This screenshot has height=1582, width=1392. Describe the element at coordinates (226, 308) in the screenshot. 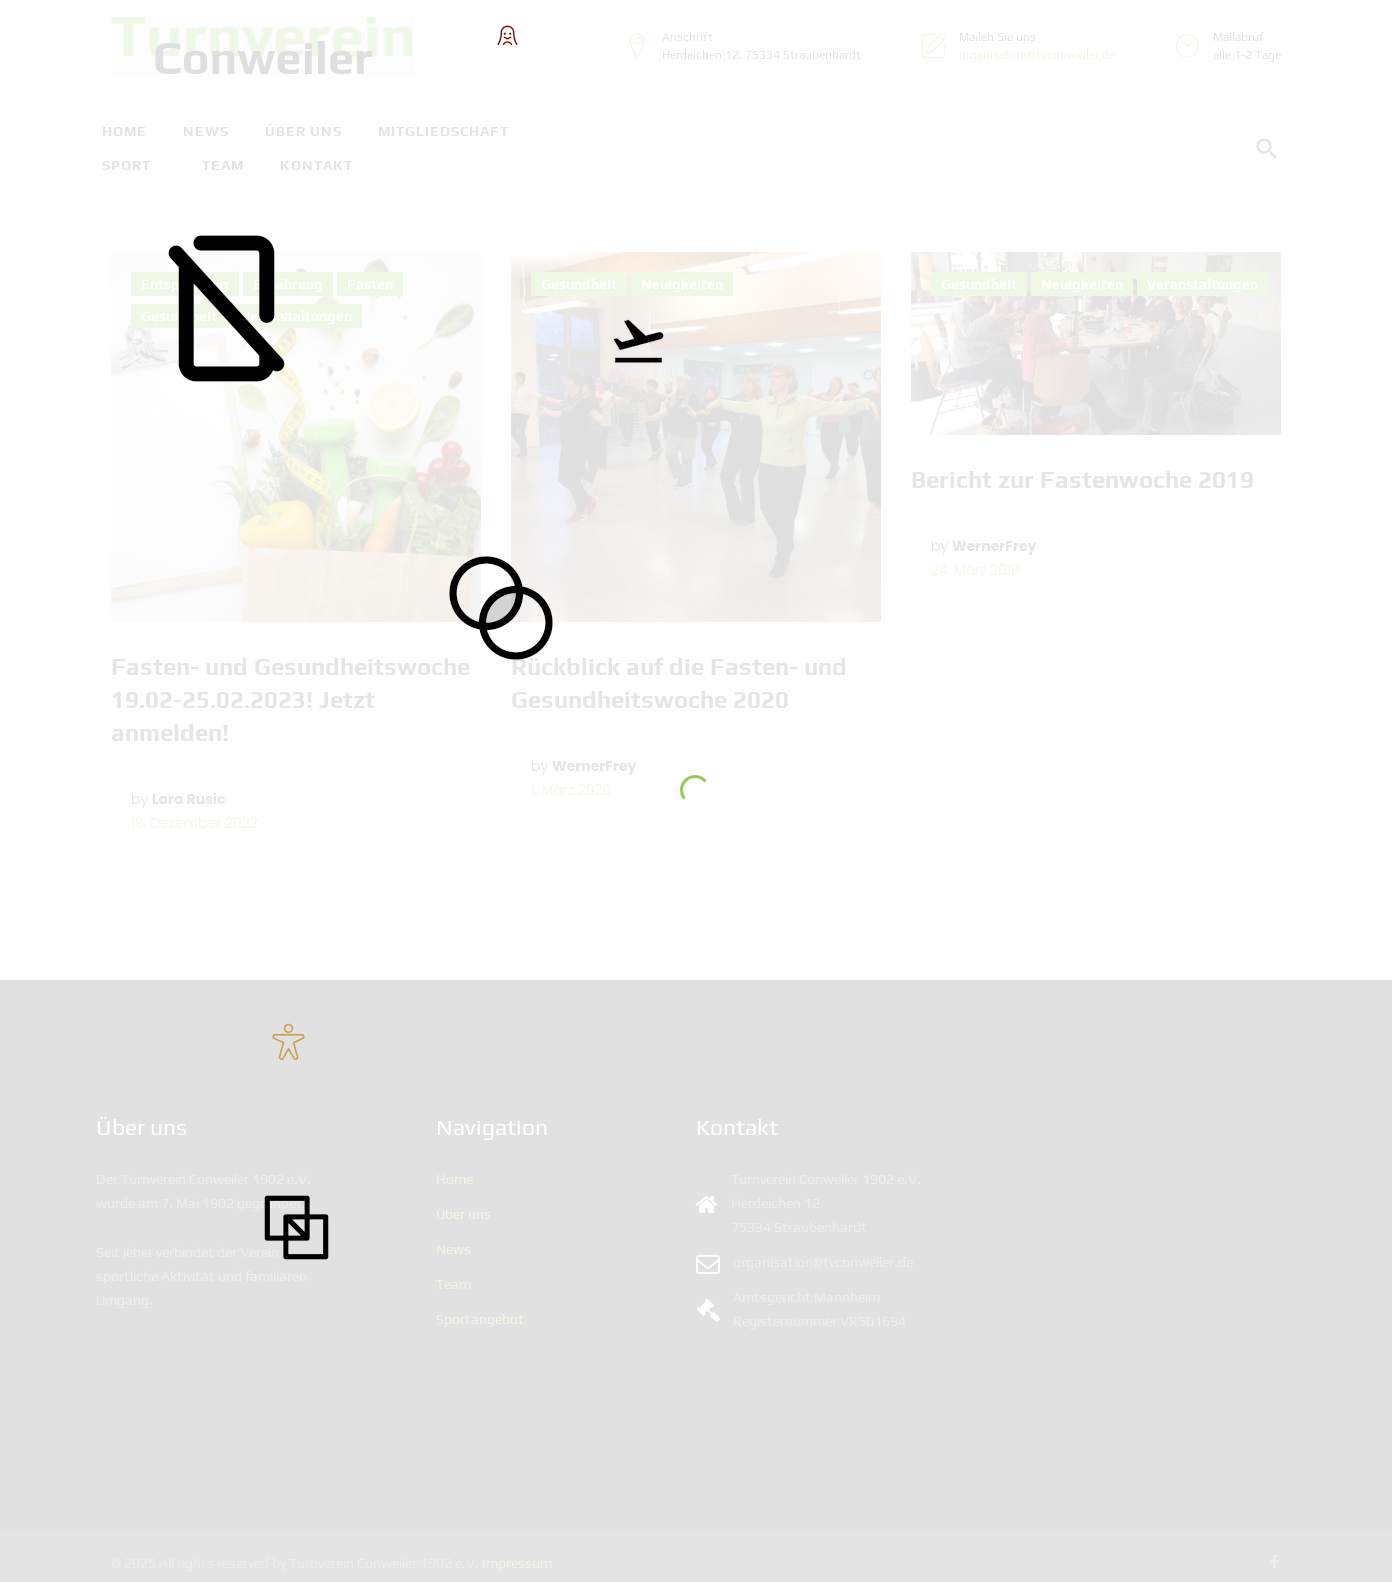

I see `mobile device unavailable or disconnected` at that location.